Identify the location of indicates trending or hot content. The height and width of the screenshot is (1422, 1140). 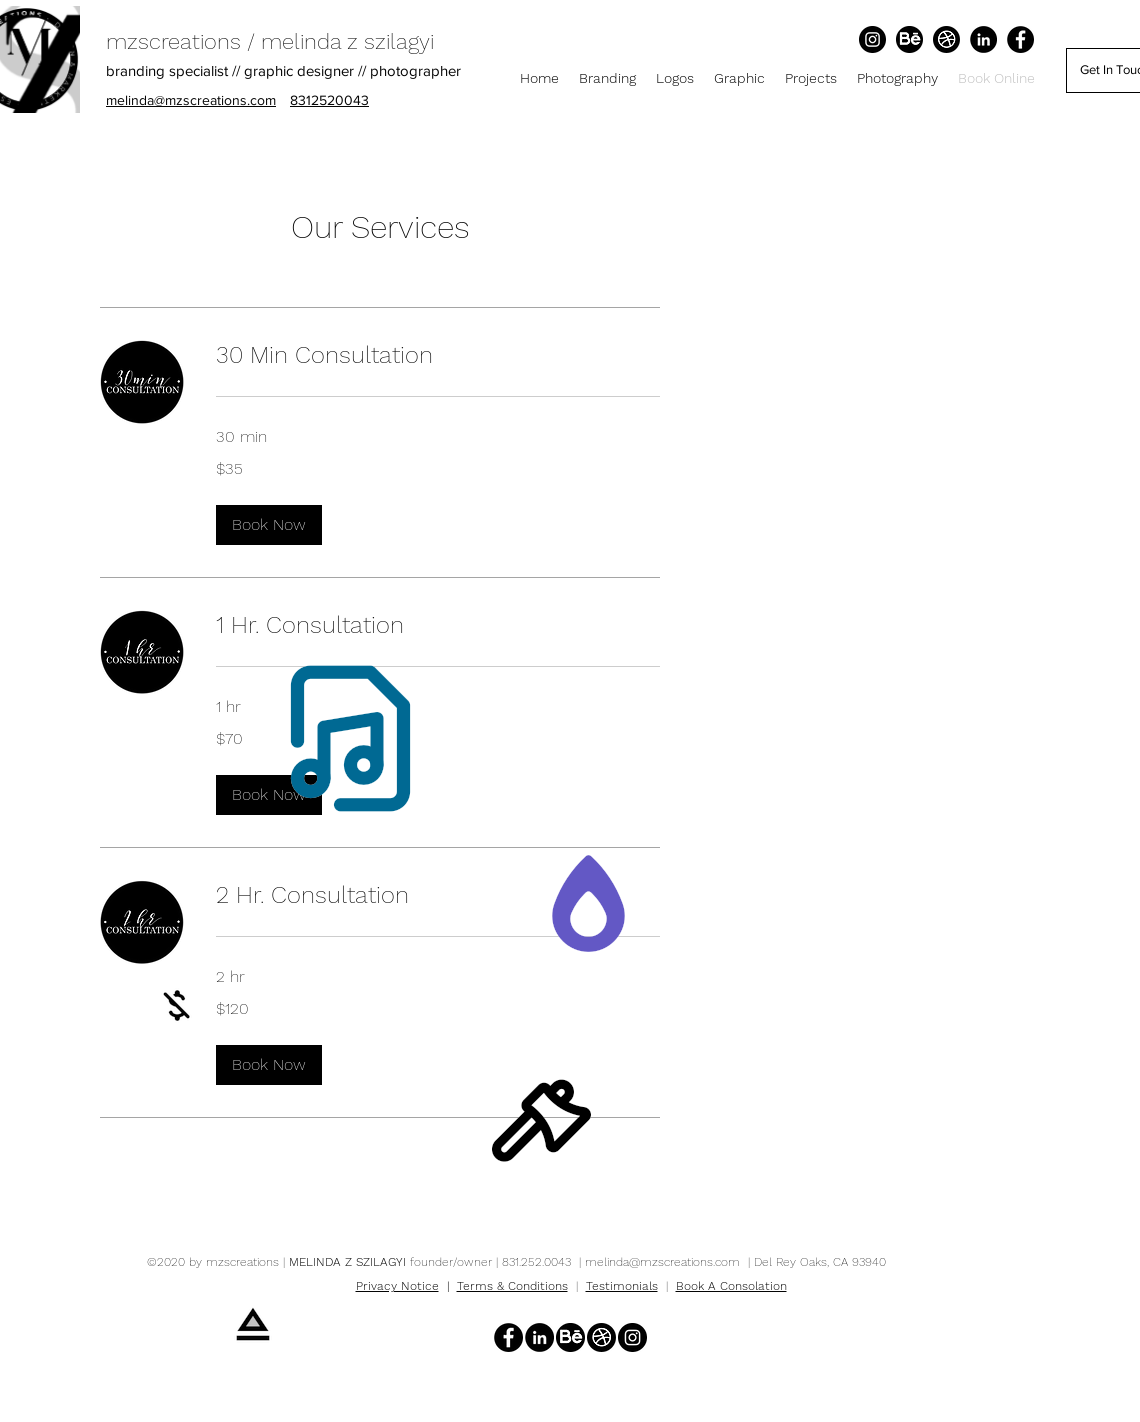
(588, 903).